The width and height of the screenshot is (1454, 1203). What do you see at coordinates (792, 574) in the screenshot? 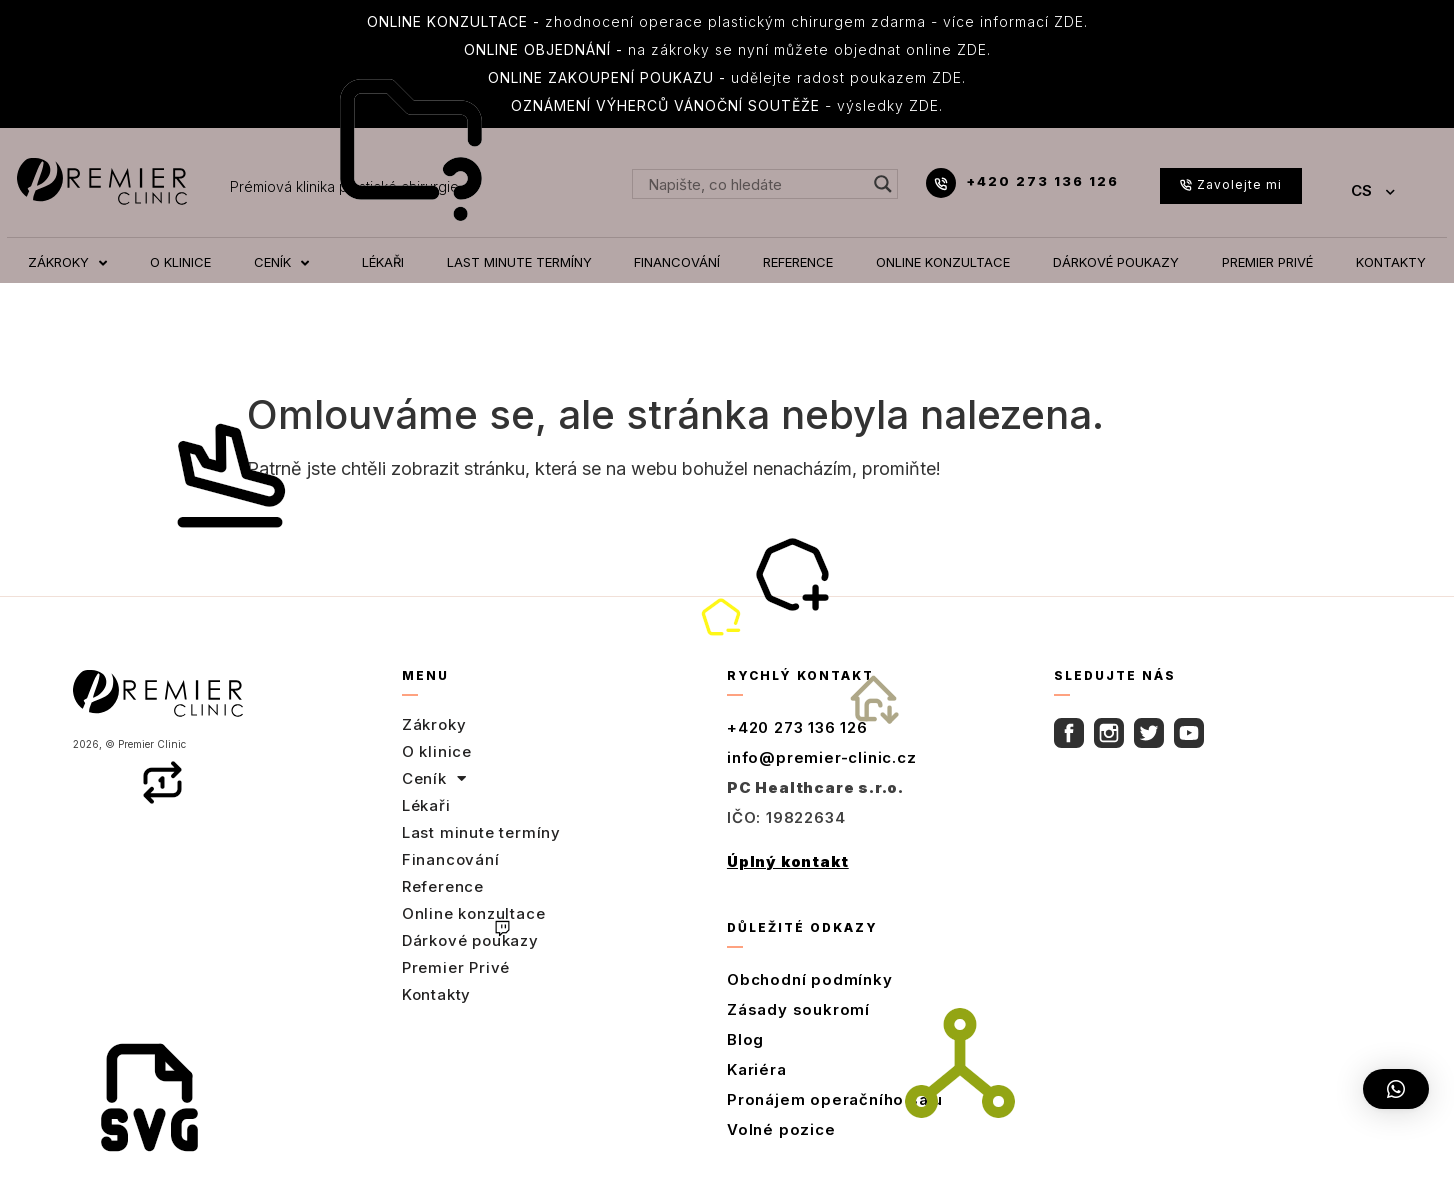
I see `add a new warning or alert` at bounding box center [792, 574].